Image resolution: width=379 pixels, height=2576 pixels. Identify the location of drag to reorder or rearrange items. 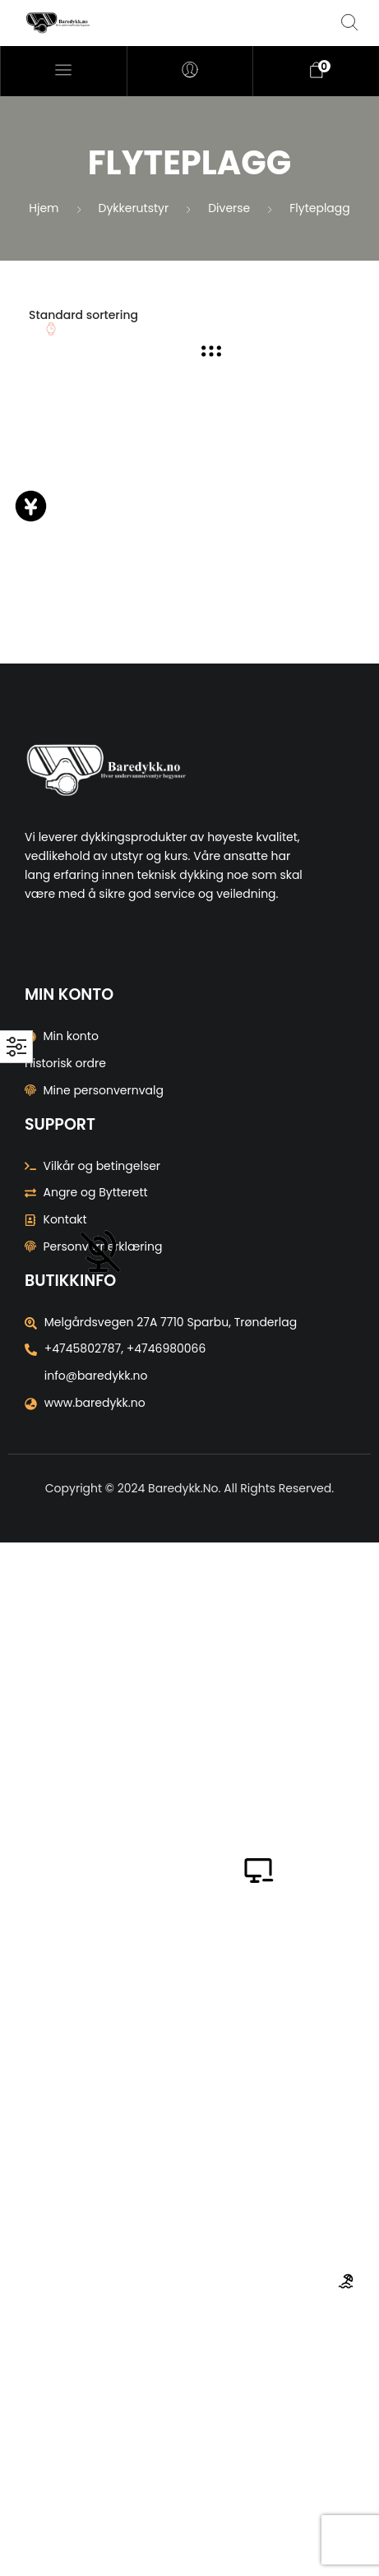
(211, 351).